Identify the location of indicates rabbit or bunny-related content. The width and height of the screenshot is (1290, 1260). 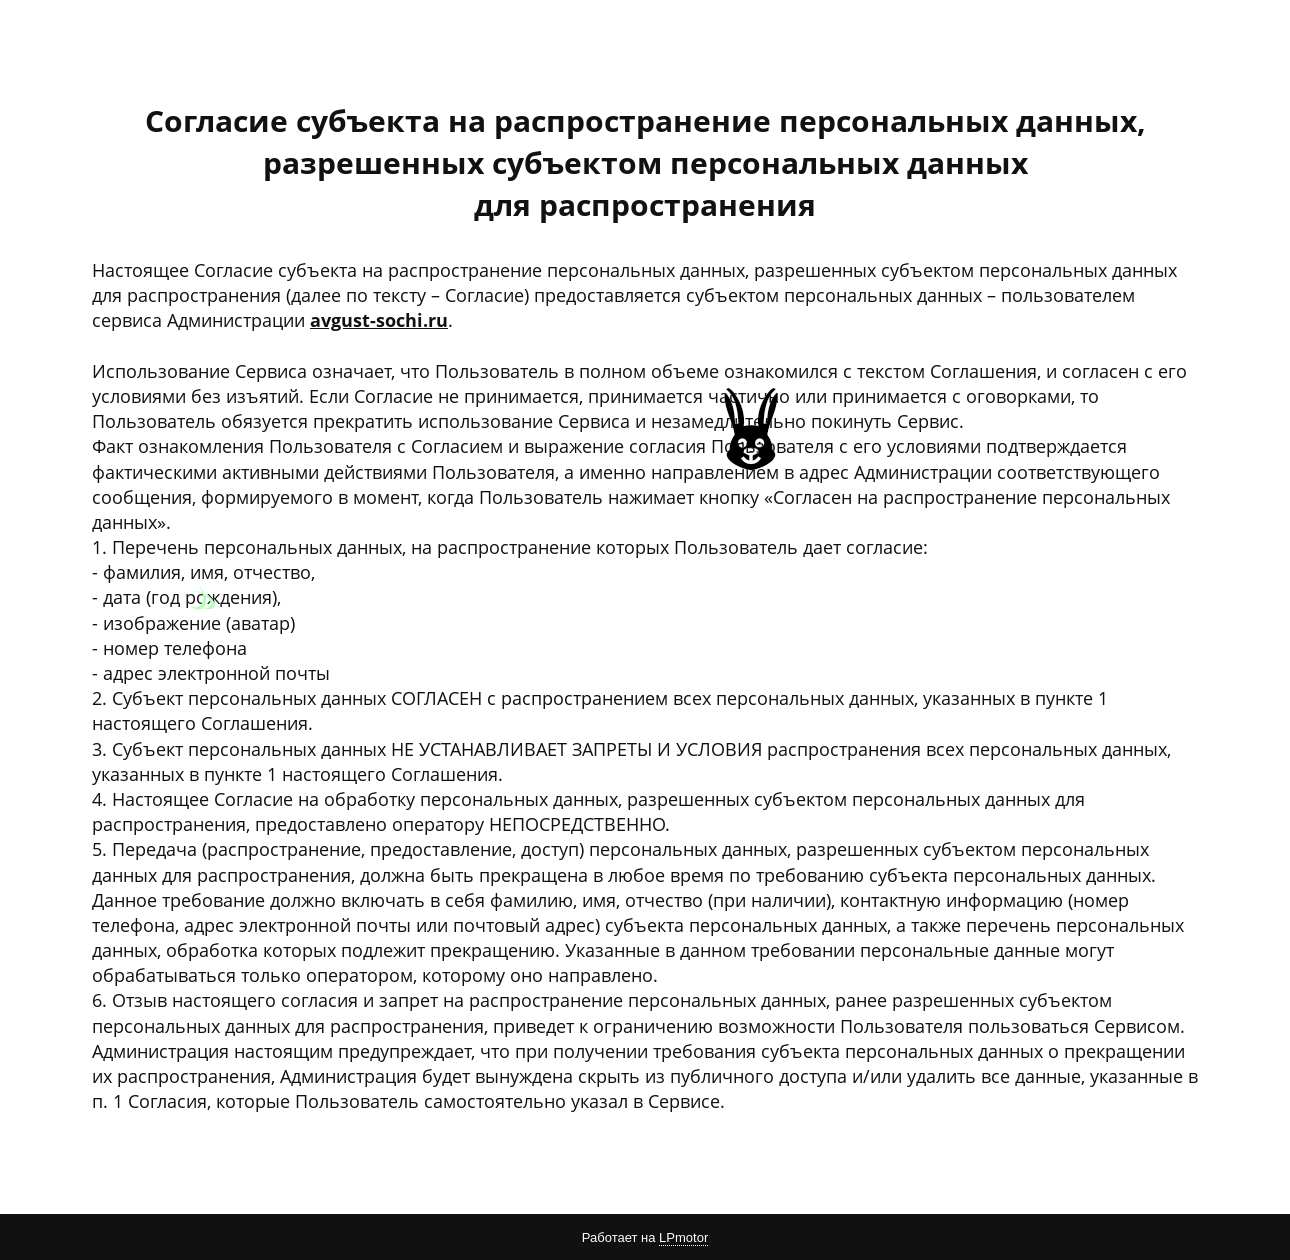
(751, 429).